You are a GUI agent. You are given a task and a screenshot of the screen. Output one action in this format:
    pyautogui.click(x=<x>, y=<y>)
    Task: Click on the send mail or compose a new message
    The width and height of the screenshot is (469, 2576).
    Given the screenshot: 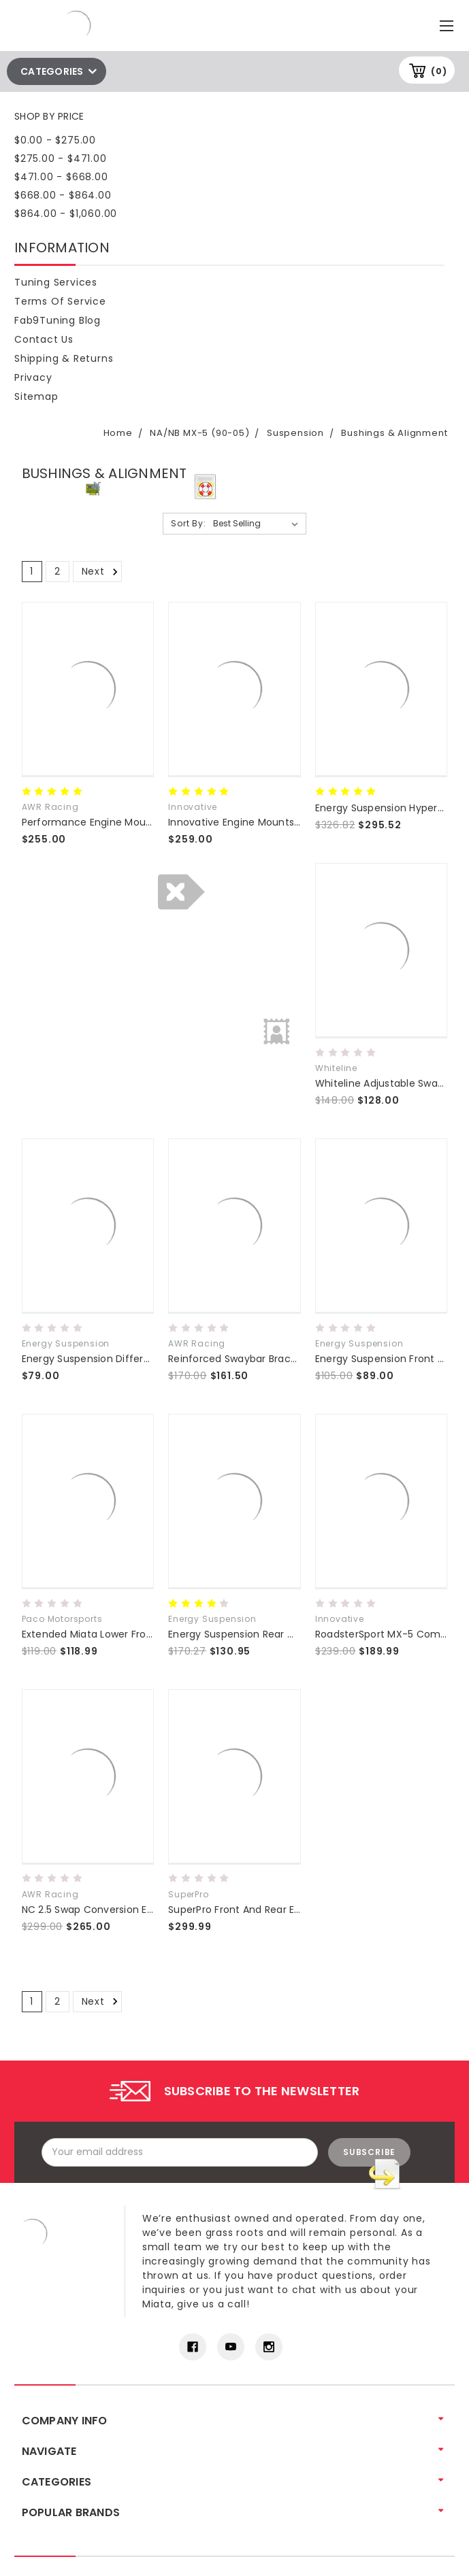 What is the action you would take?
    pyautogui.click(x=276, y=1032)
    